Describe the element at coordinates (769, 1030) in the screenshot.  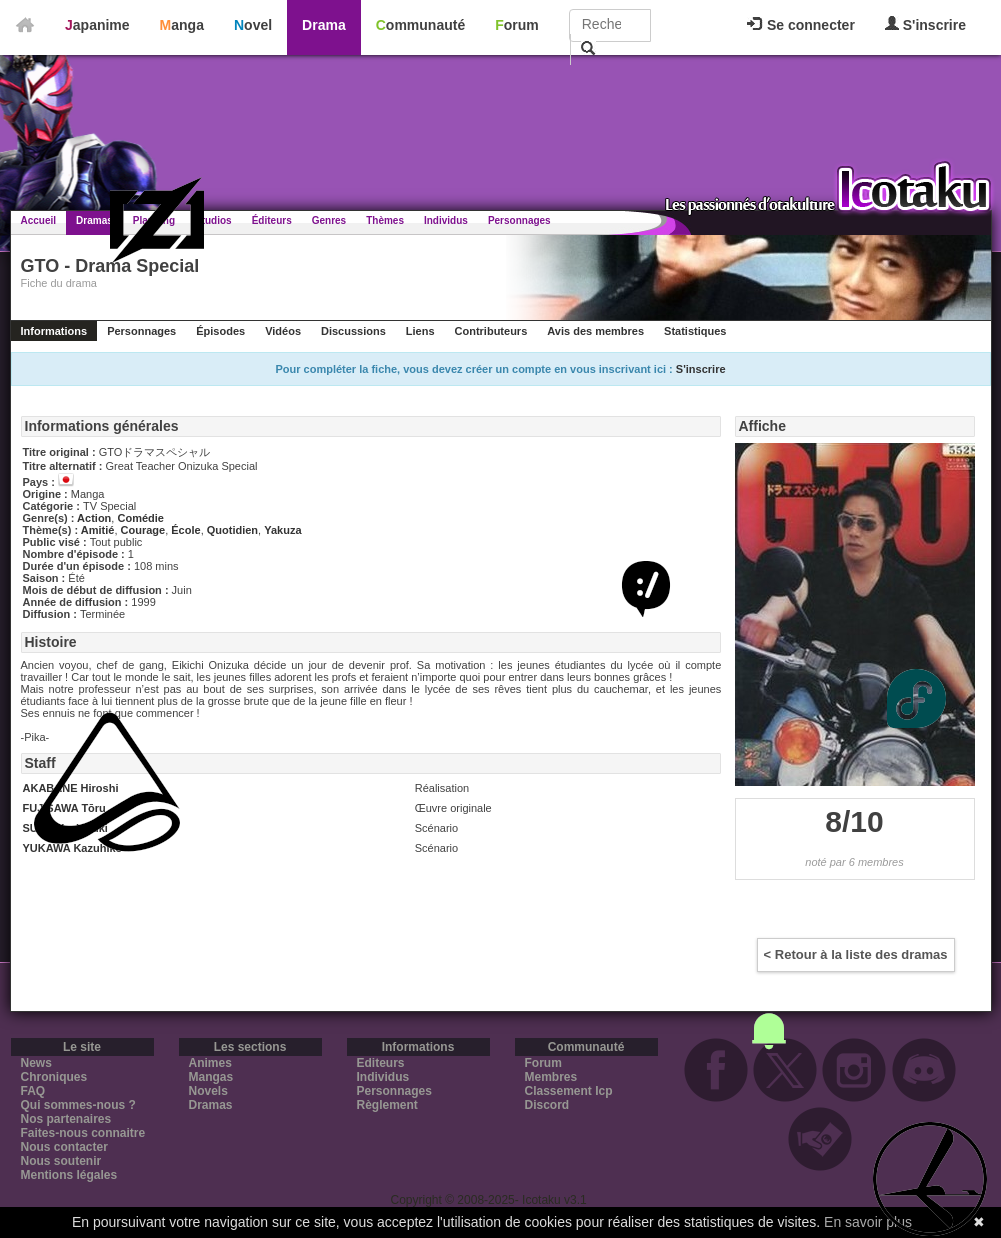
I see `view your notifications` at that location.